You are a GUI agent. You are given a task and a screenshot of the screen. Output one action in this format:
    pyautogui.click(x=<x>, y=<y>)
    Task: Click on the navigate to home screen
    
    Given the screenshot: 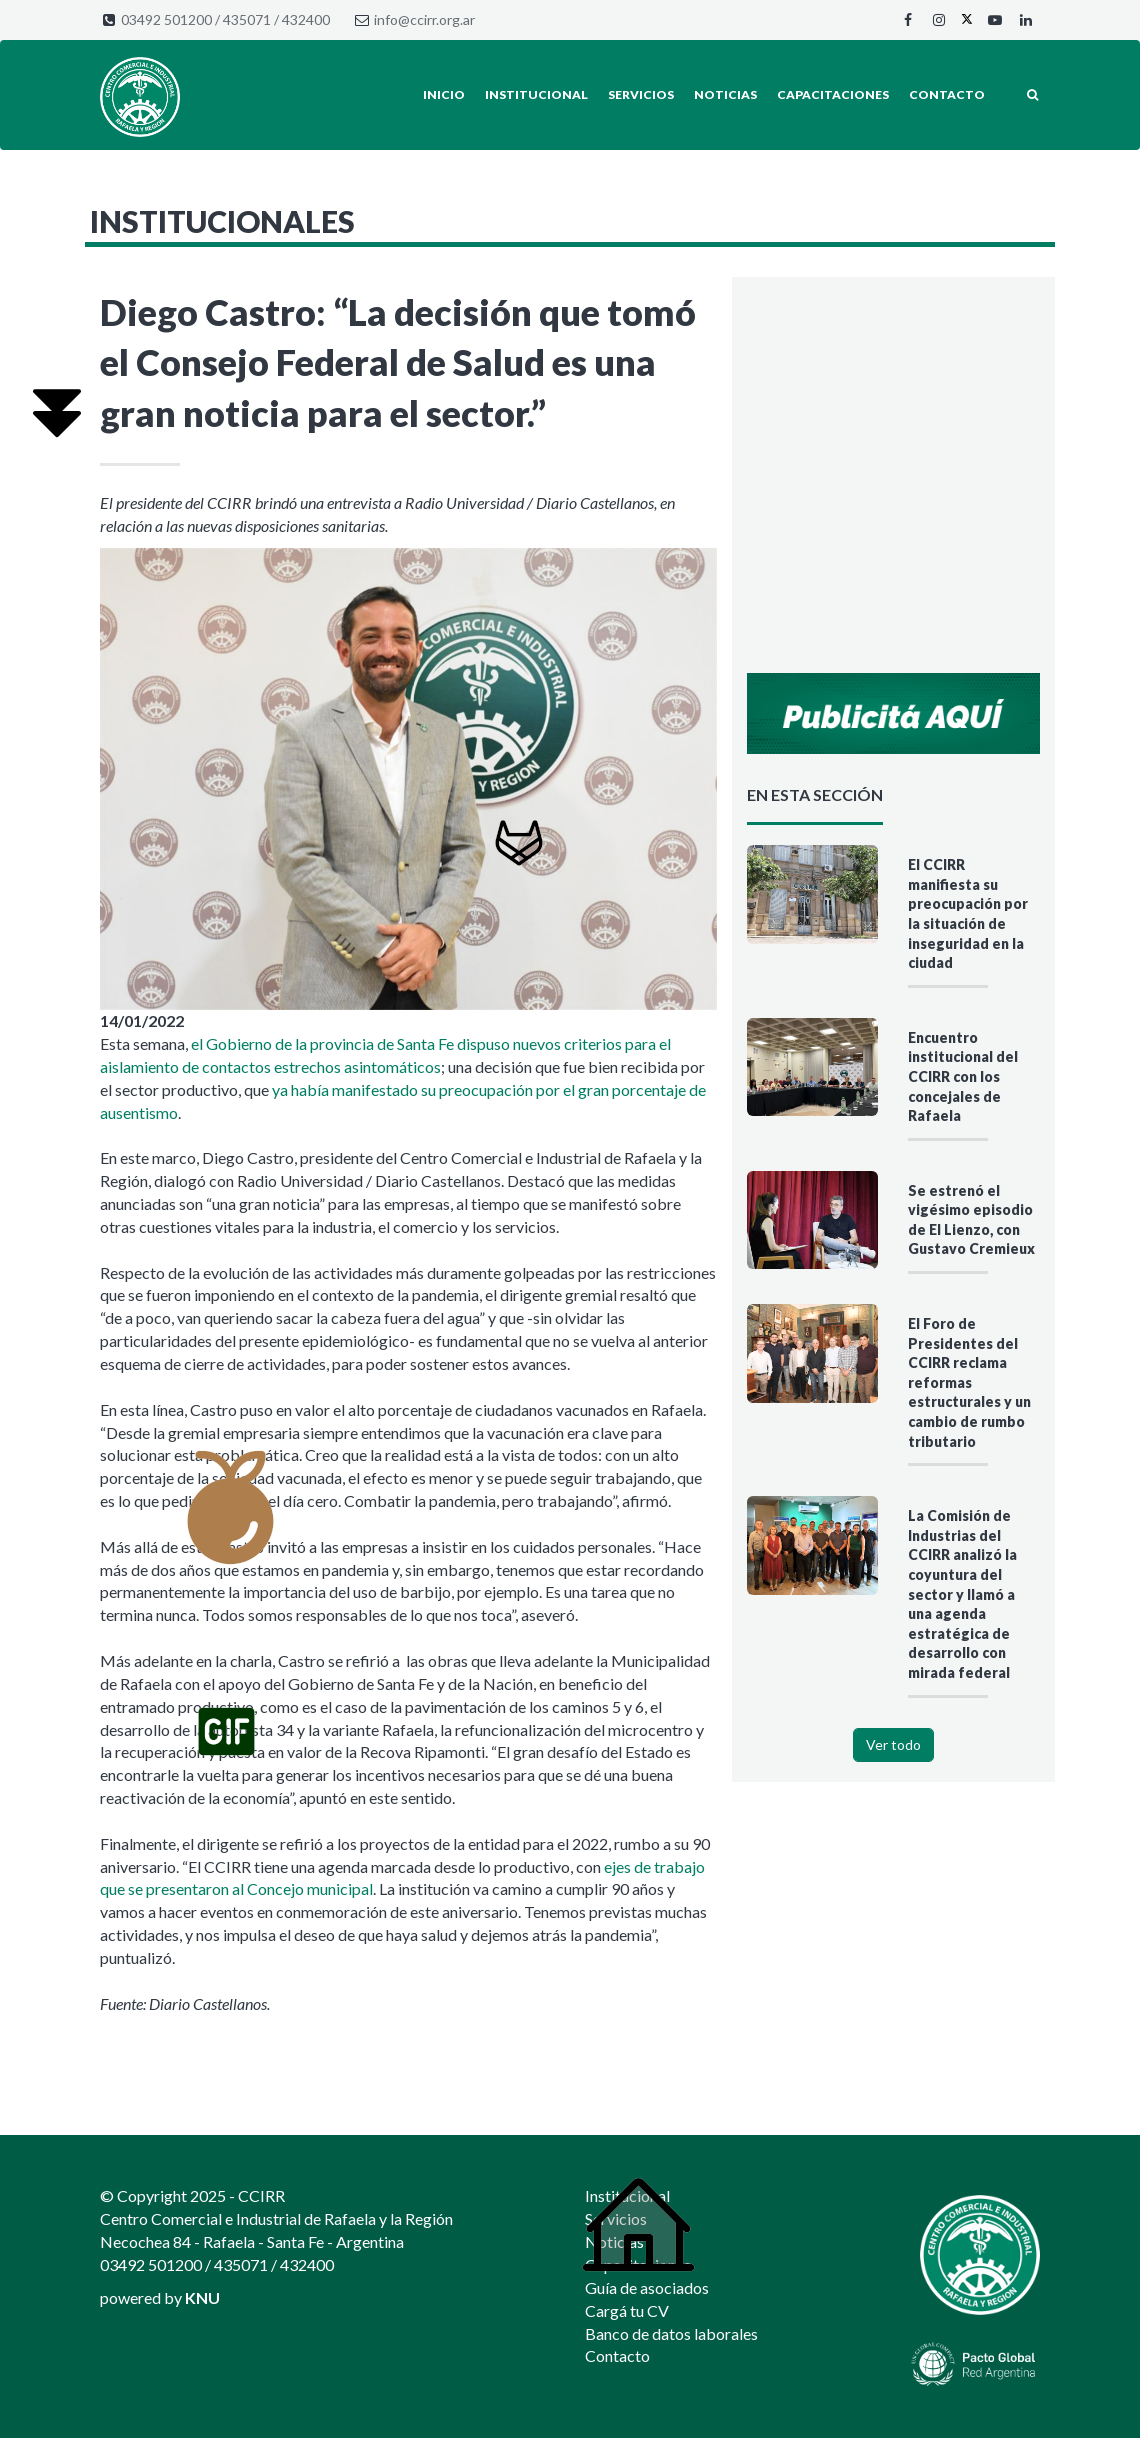 What is the action you would take?
    pyautogui.click(x=638, y=2226)
    